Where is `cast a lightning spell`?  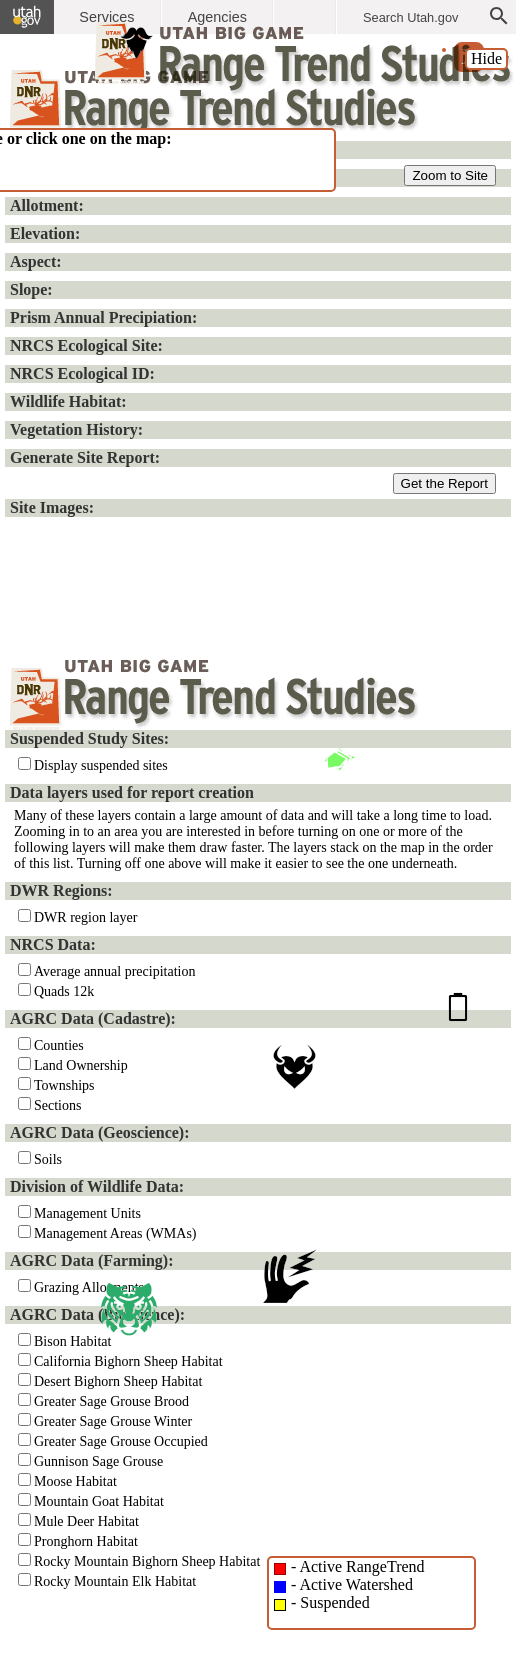
cast a lightning spell is located at coordinates (290, 1275).